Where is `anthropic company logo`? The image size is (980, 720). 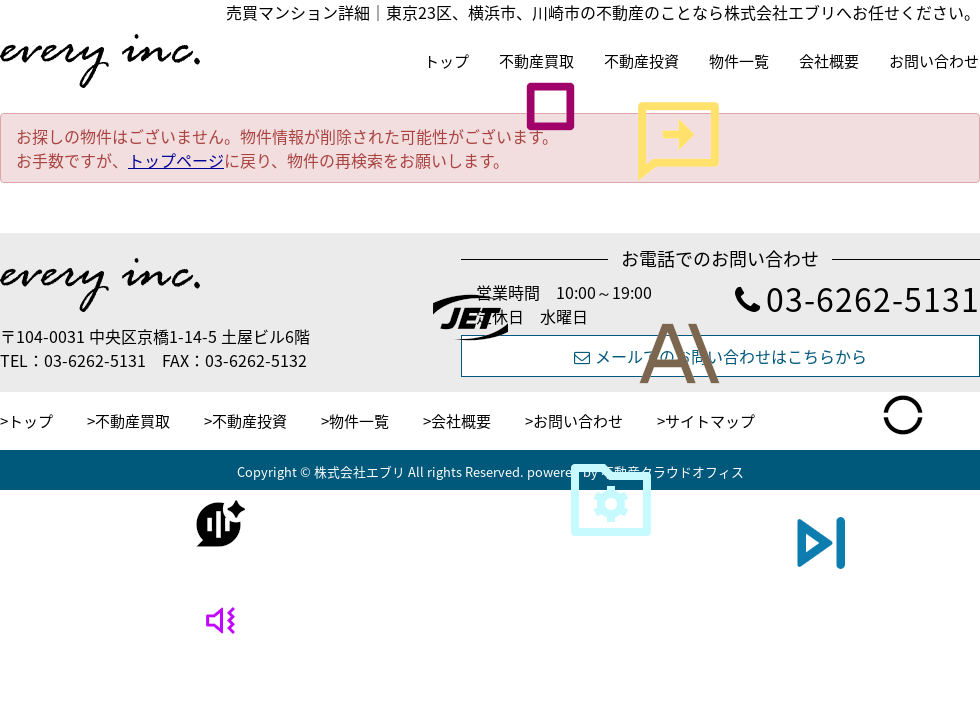
anthropic company logo is located at coordinates (679, 351).